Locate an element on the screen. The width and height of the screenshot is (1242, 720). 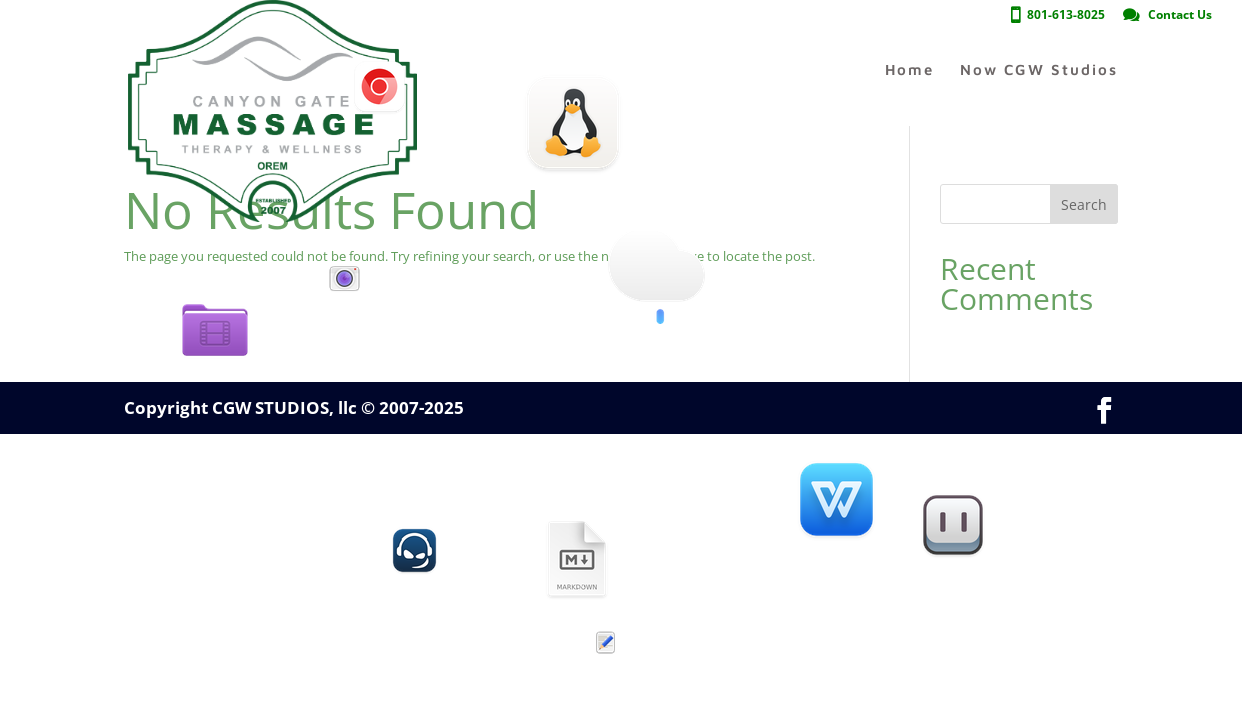
open linux system preferences is located at coordinates (573, 123).